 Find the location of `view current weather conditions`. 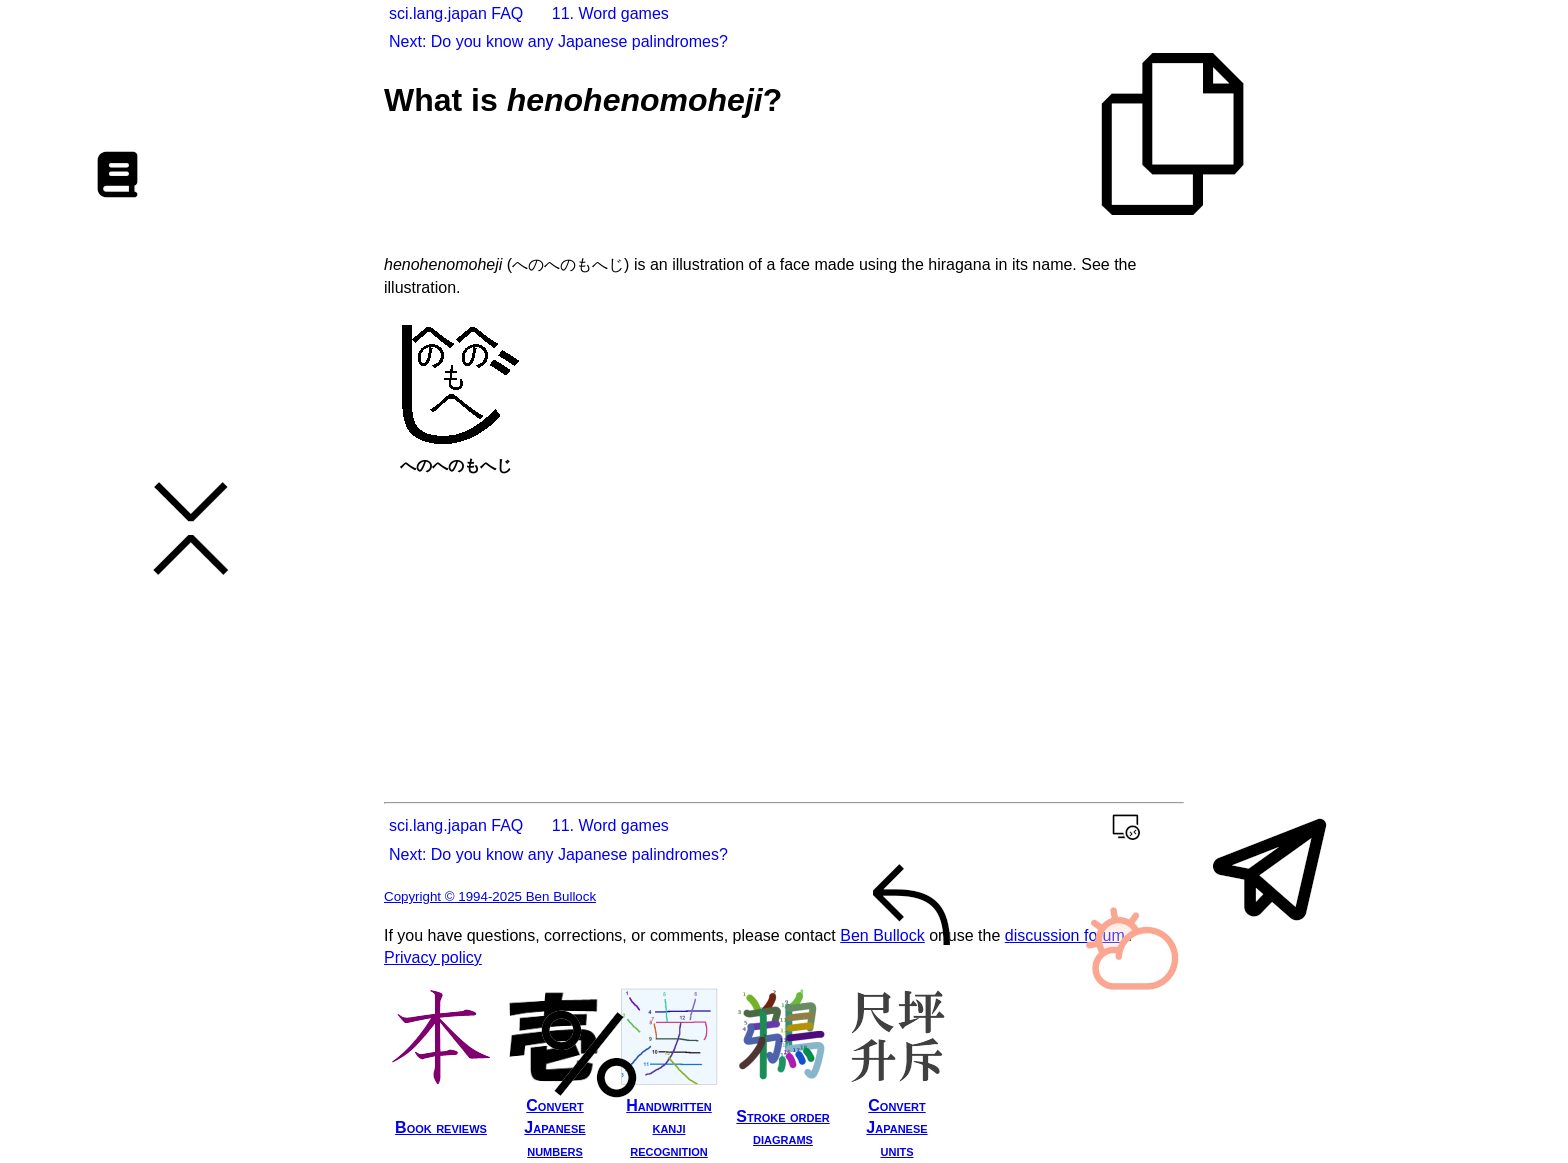

view current weather conditions is located at coordinates (1132, 950).